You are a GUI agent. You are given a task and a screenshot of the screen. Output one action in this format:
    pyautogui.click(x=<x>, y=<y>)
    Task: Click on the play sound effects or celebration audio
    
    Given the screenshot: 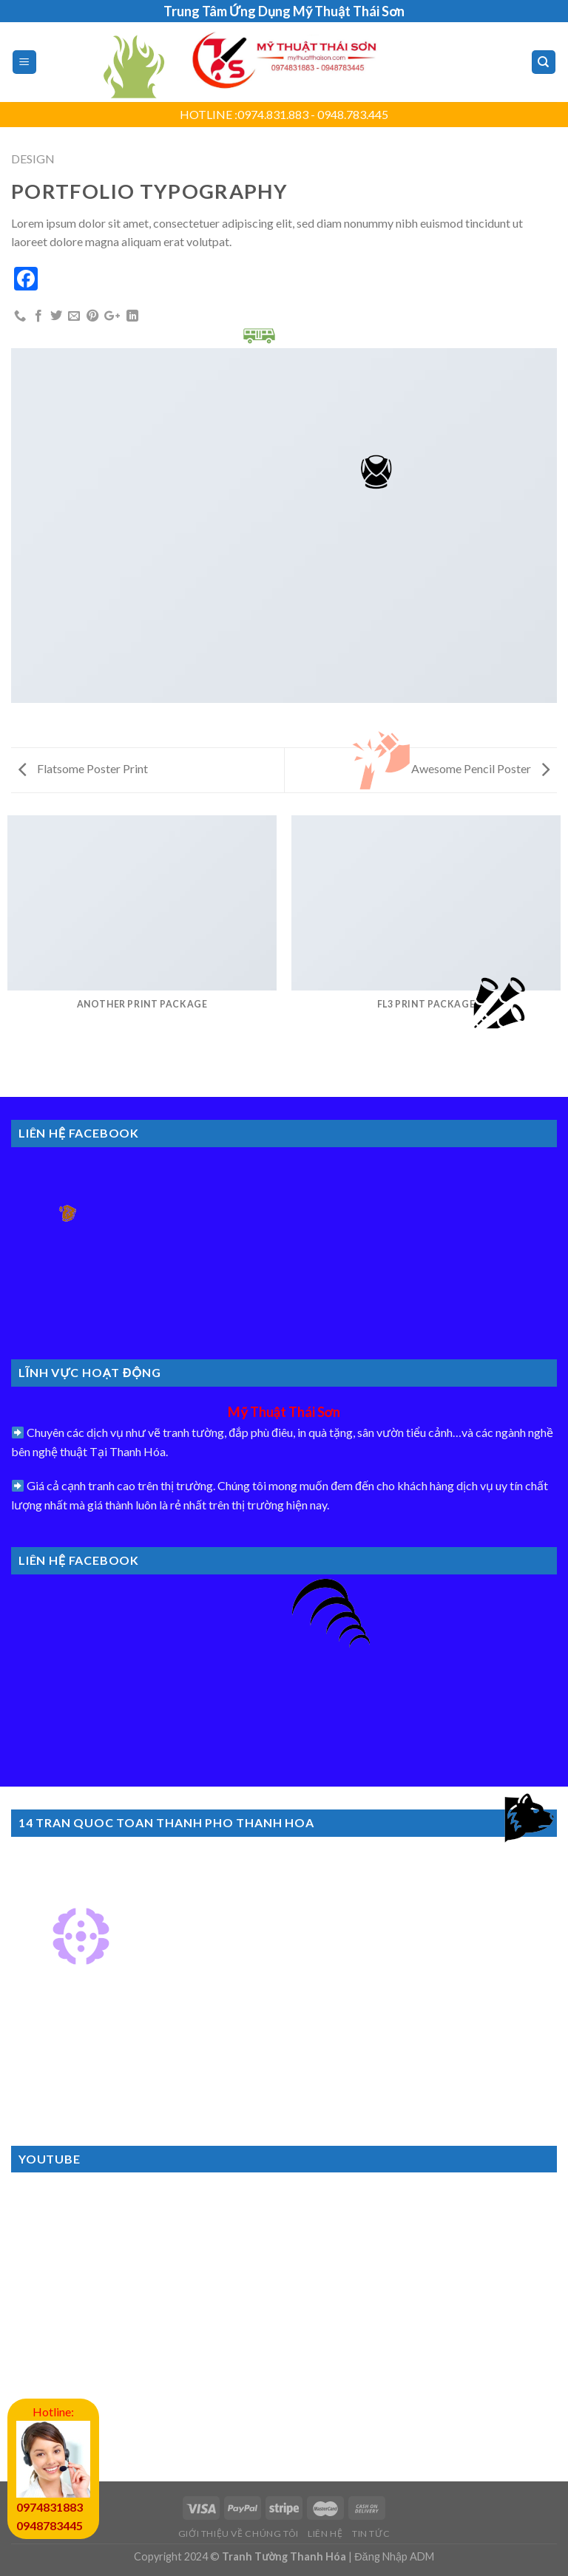 What is the action you would take?
    pyautogui.click(x=499, y=1002)
    